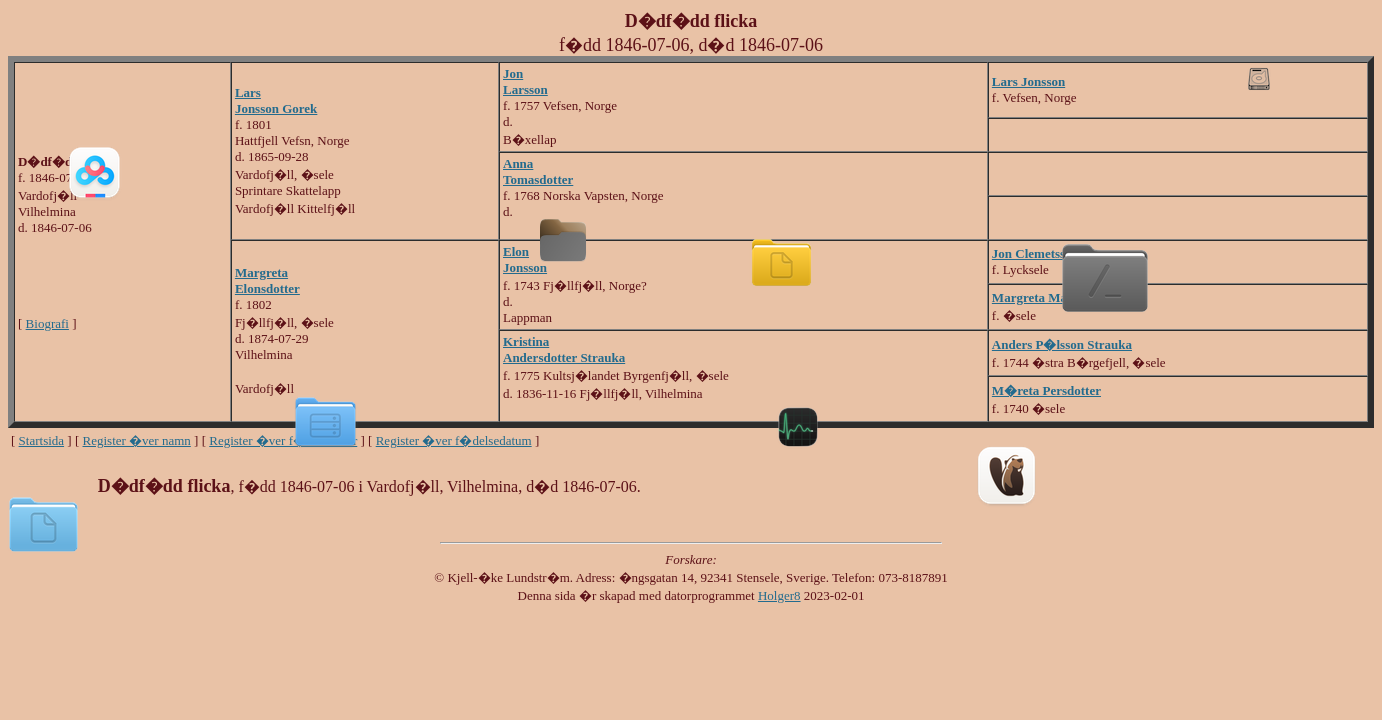 The height and width of the screenshot is (720, 1382). What do you see at coordinates (798, 427) in the screenshot?
I see `open system monitor to view CPU and memory usage` at bounding box center [798, 427].